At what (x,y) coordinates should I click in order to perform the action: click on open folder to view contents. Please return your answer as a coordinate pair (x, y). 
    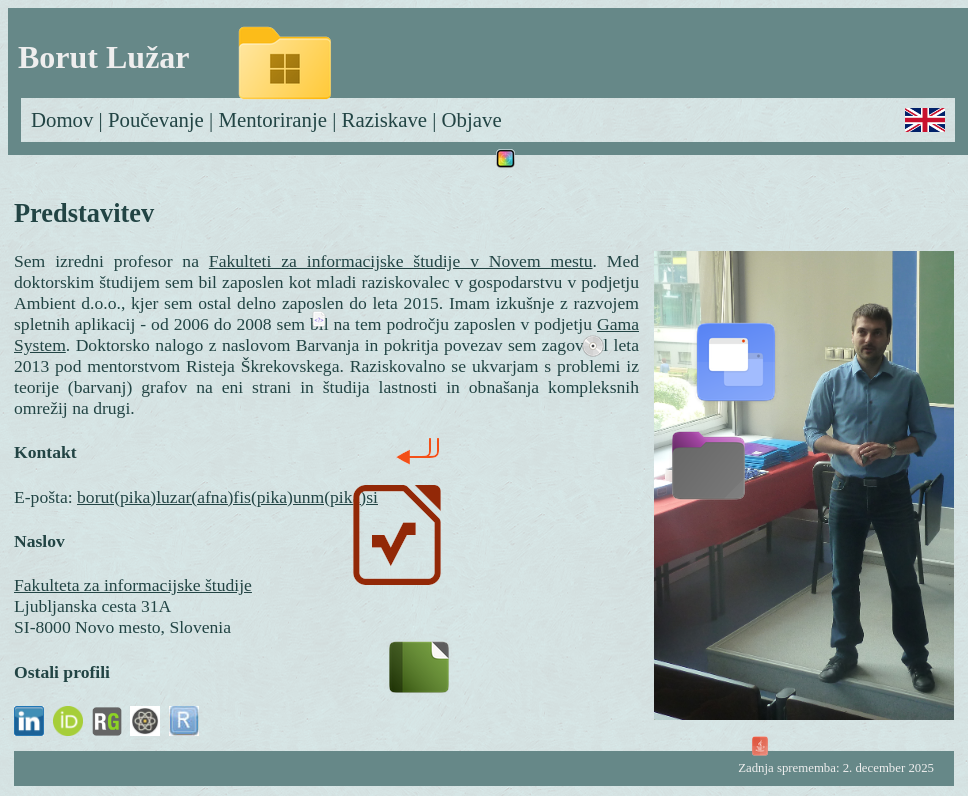
    Looking at the image, I should click on (708, 465).